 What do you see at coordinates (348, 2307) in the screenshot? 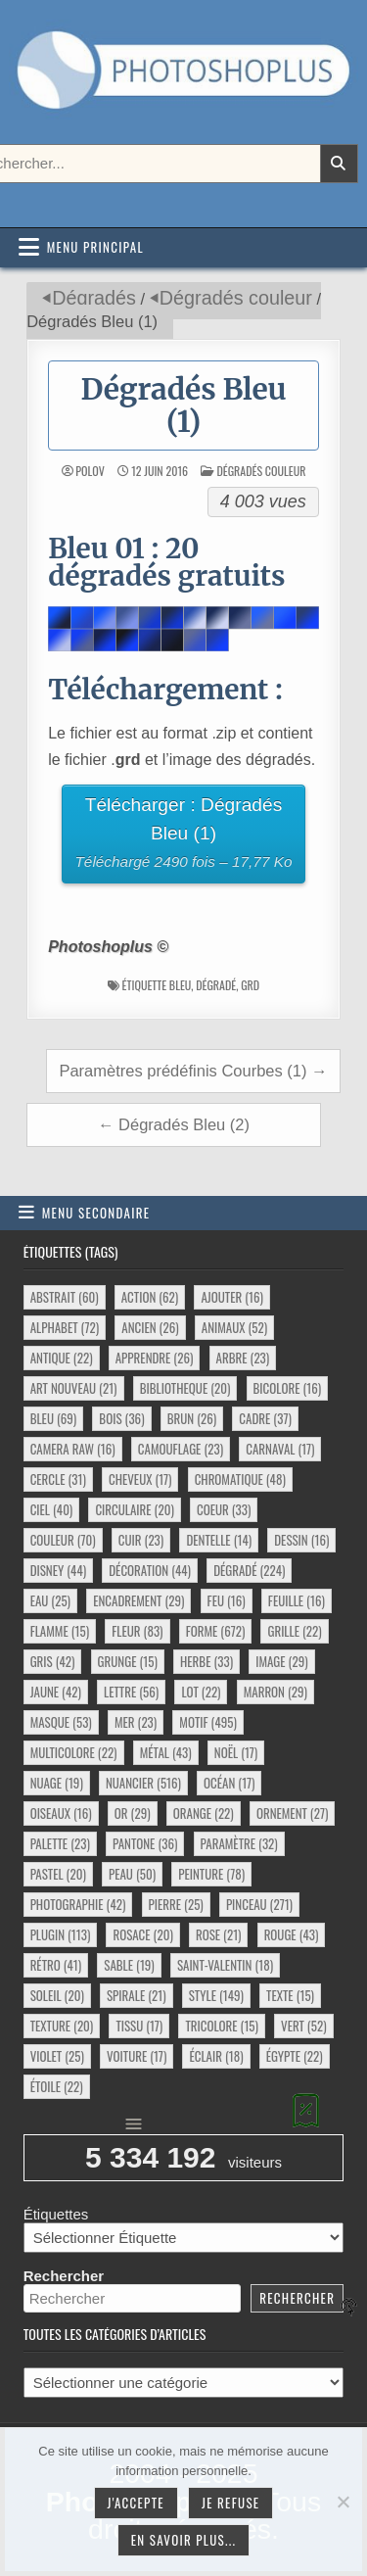
I see `tap or click interaction detected` at bounding box center [348, 2307].